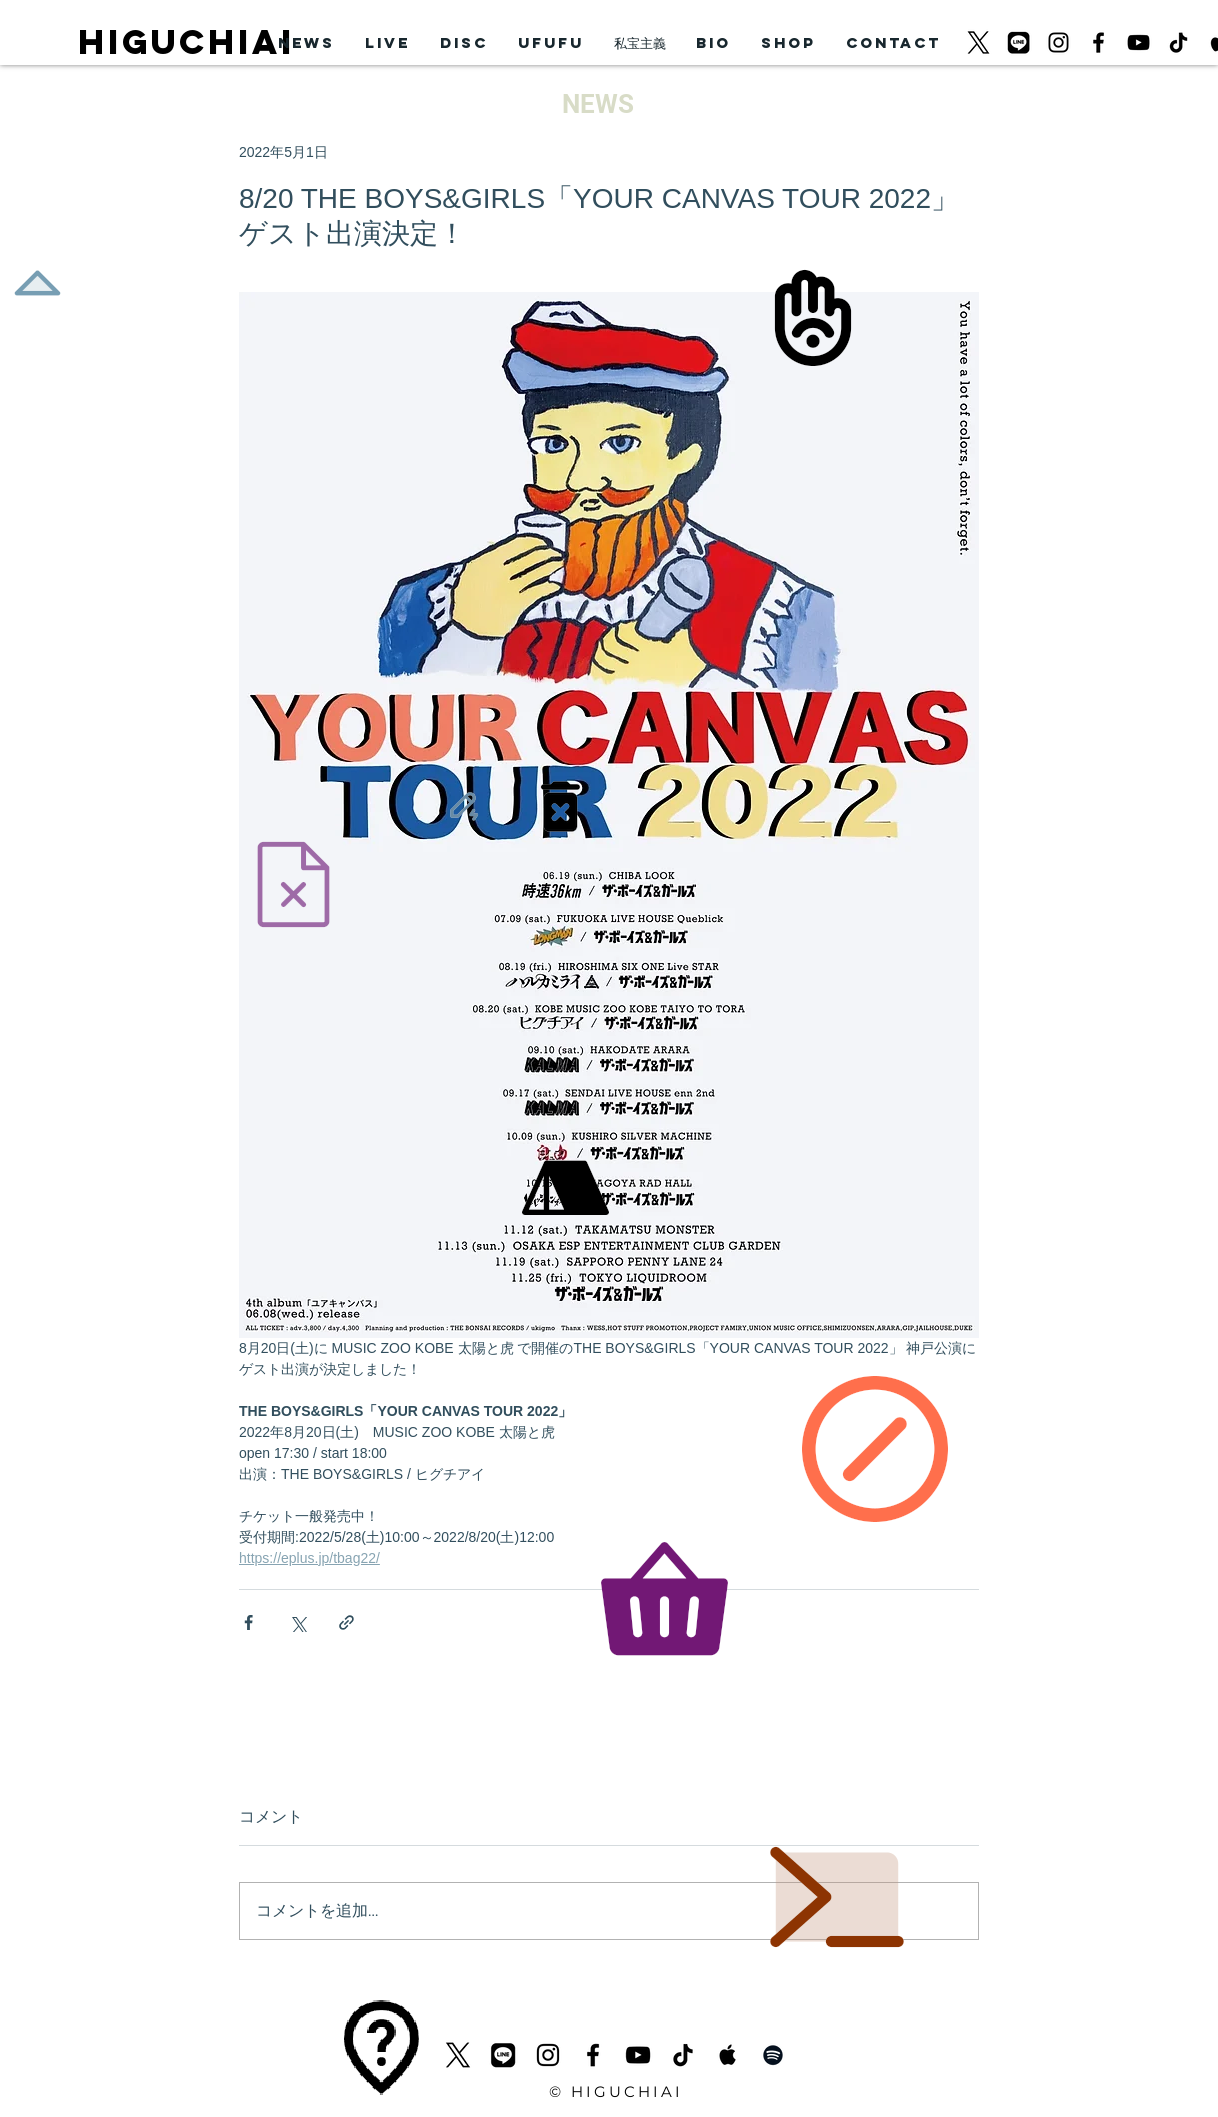  I want to click on open the command line terminal, so click(837, 1897).